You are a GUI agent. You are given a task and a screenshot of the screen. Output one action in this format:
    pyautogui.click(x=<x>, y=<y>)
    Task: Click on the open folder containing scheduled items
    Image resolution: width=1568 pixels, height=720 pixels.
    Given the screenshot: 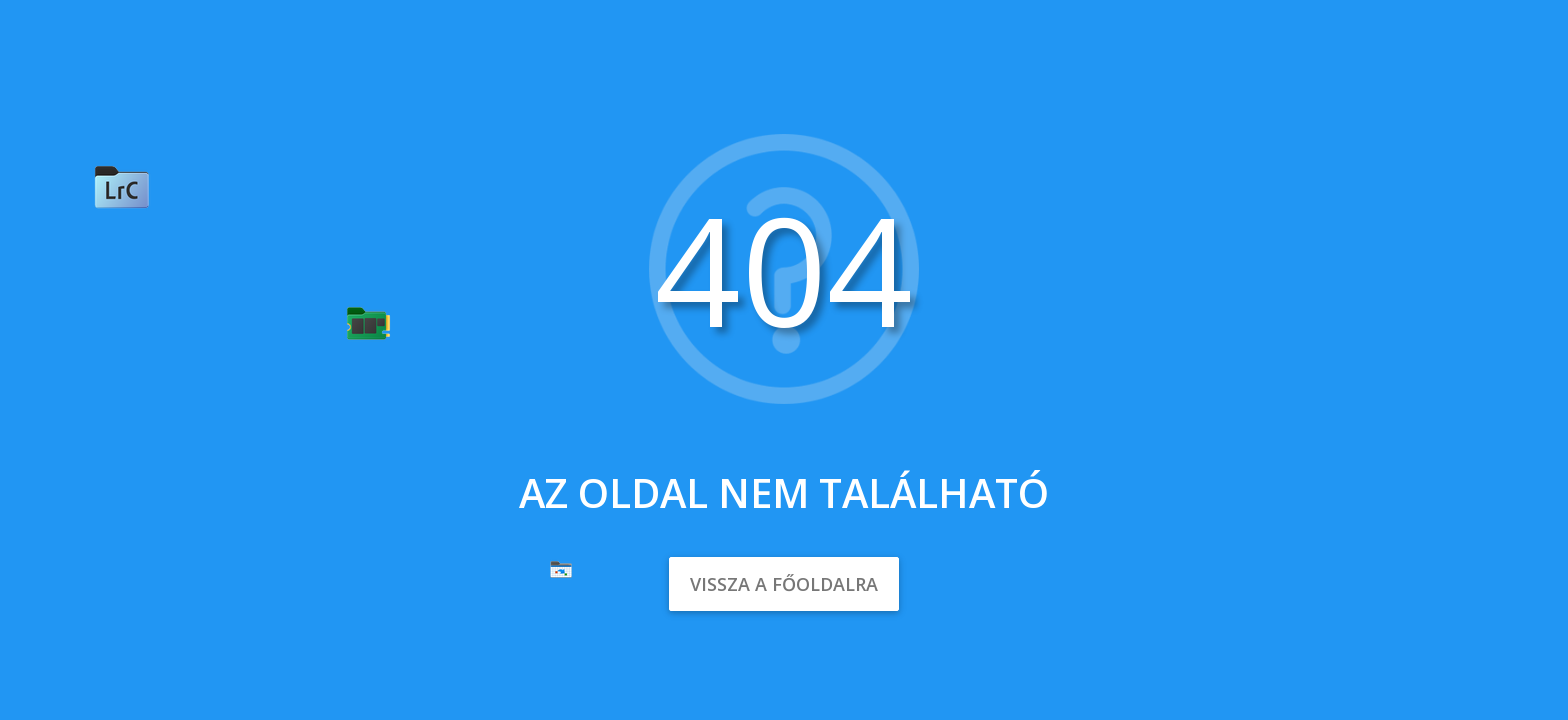 What is the action you would take?
    pyautogui.click(x=561, y=570)
    